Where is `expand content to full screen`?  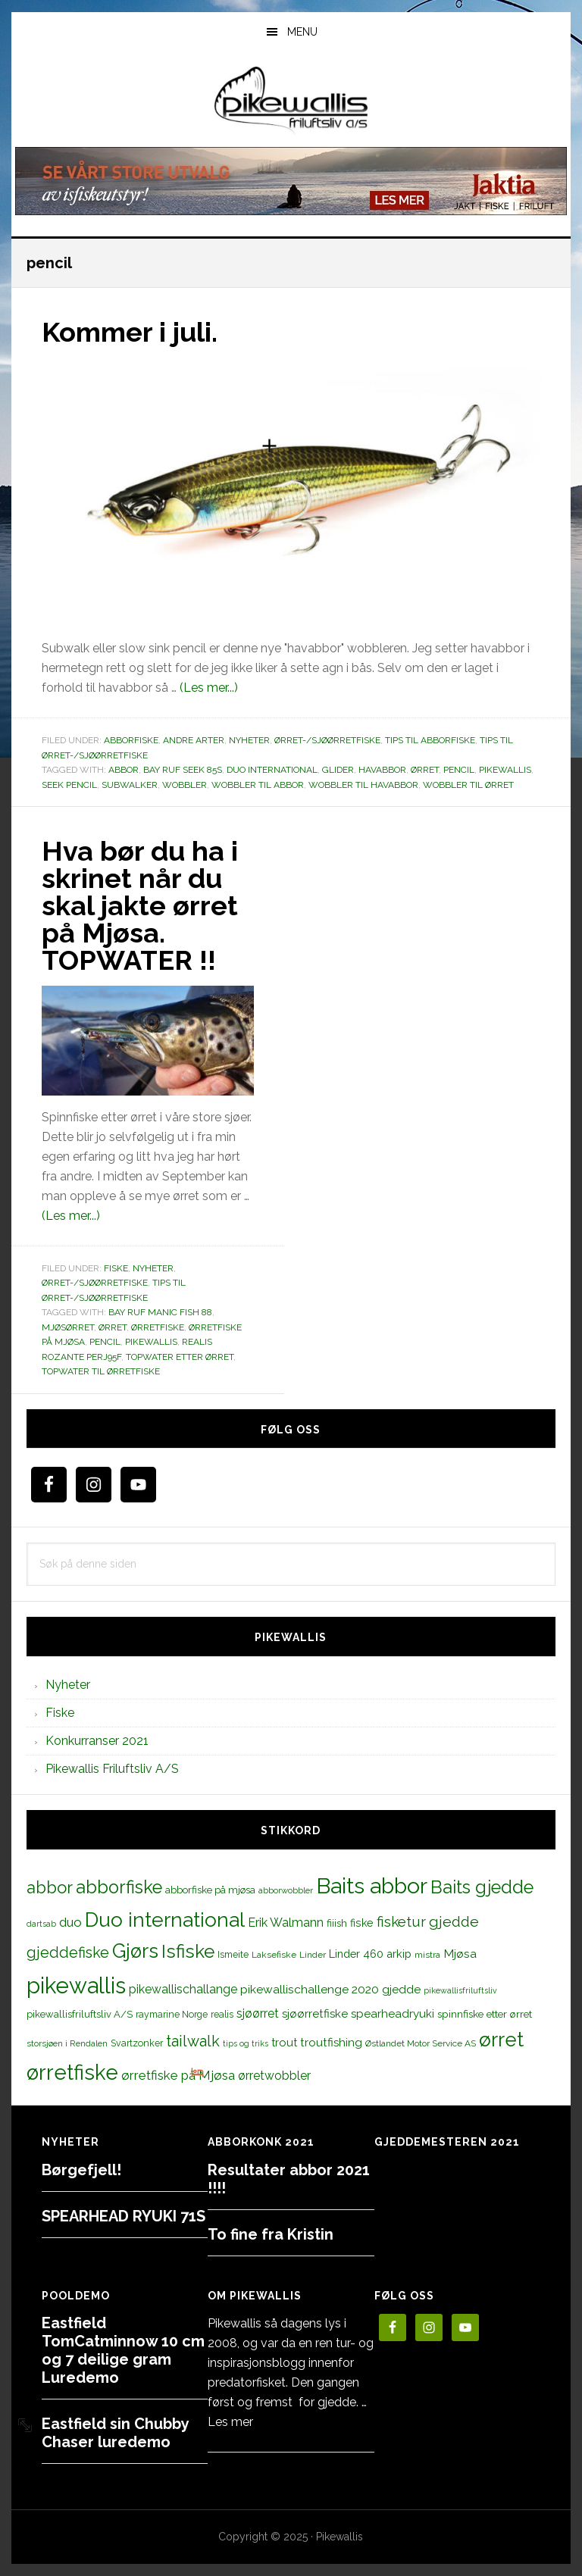
expand content to full screen is located at coordinates (25, 2425).